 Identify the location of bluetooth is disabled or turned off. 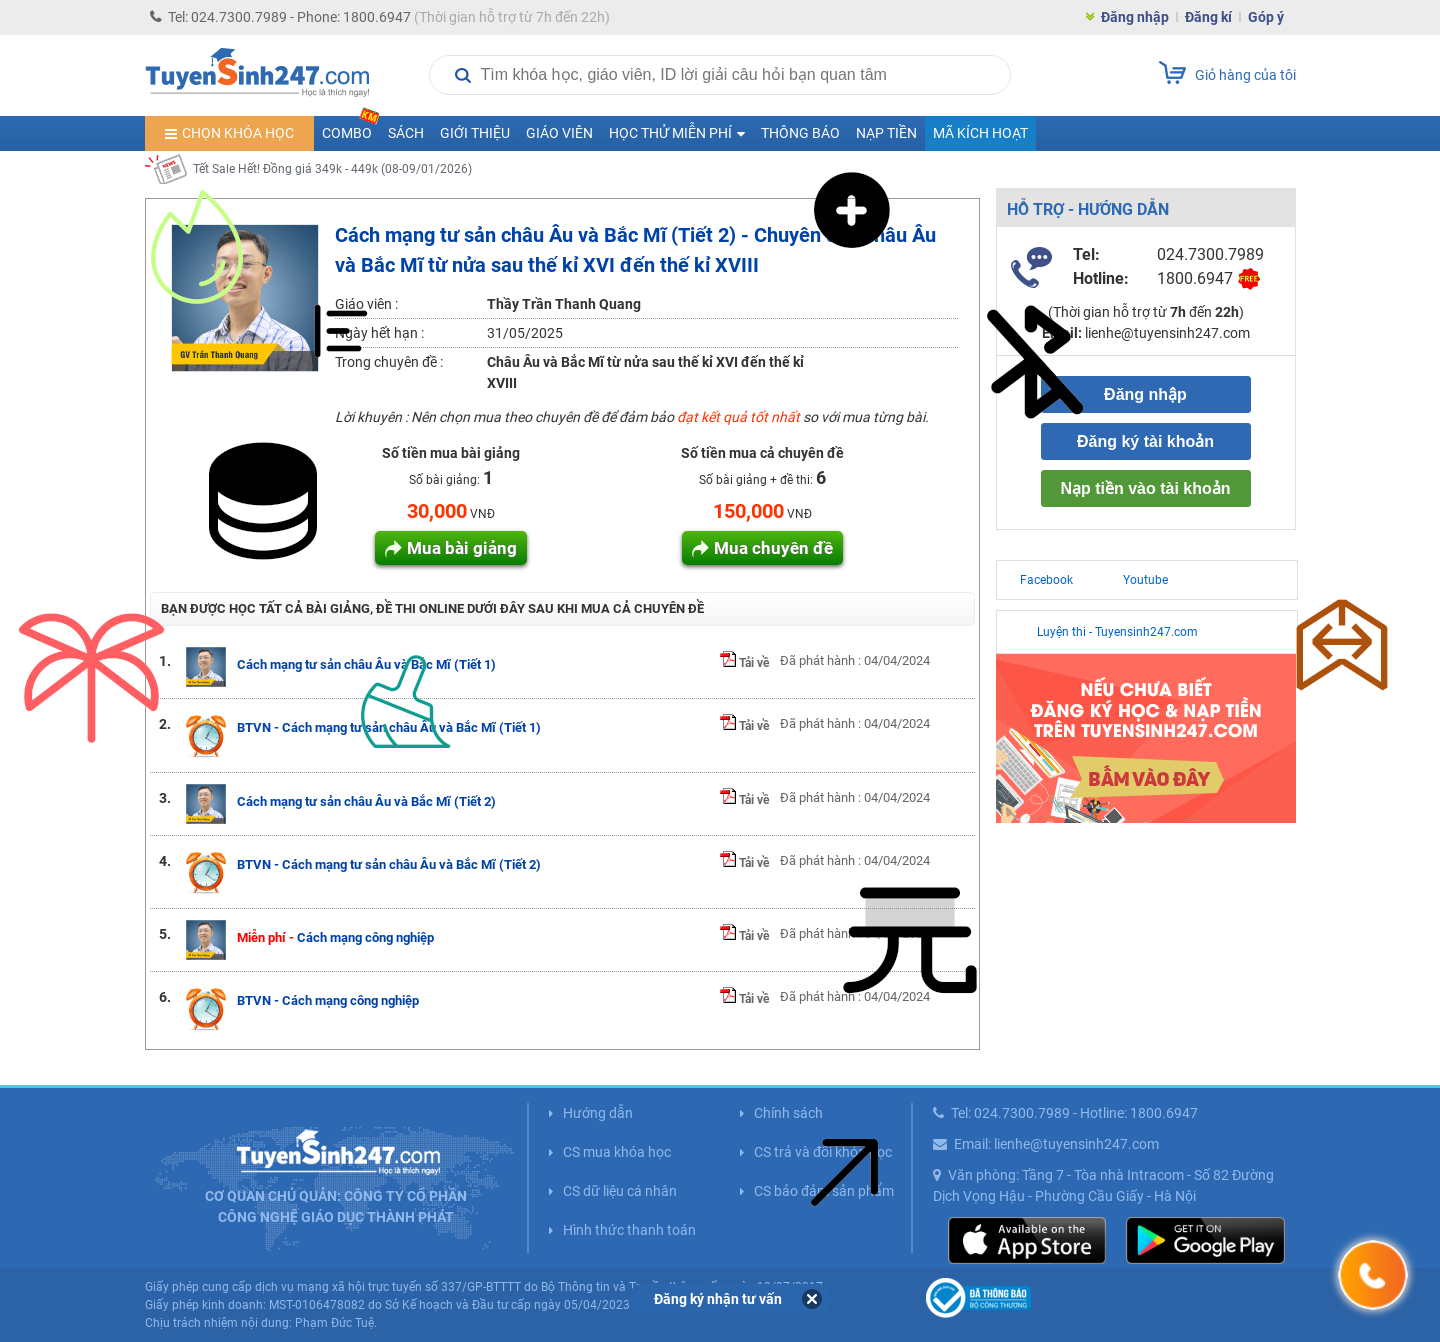
(1031, 362).